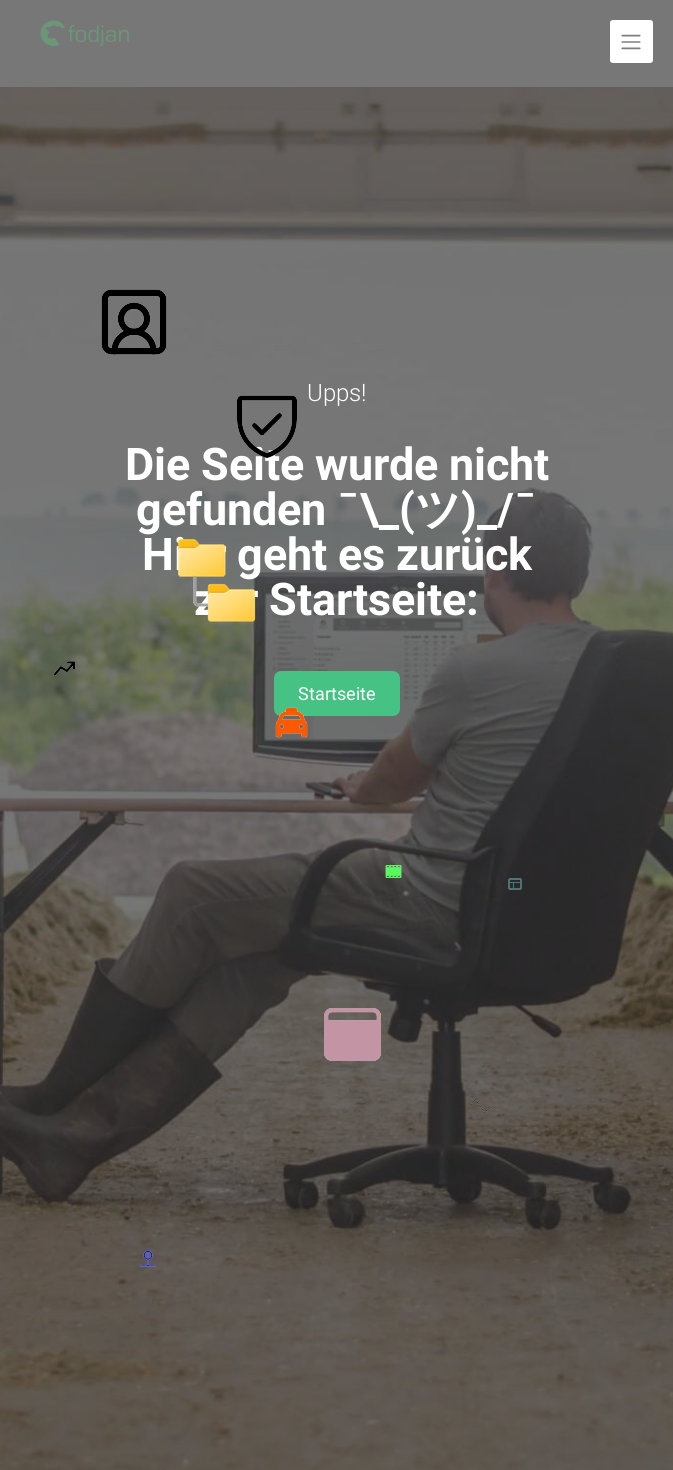 Image resolution: width=673 pixels, height=1470 pixels. Describe the element at coordinates (64, 668) in the screenshot. I see `view trending or popular content` at that location.